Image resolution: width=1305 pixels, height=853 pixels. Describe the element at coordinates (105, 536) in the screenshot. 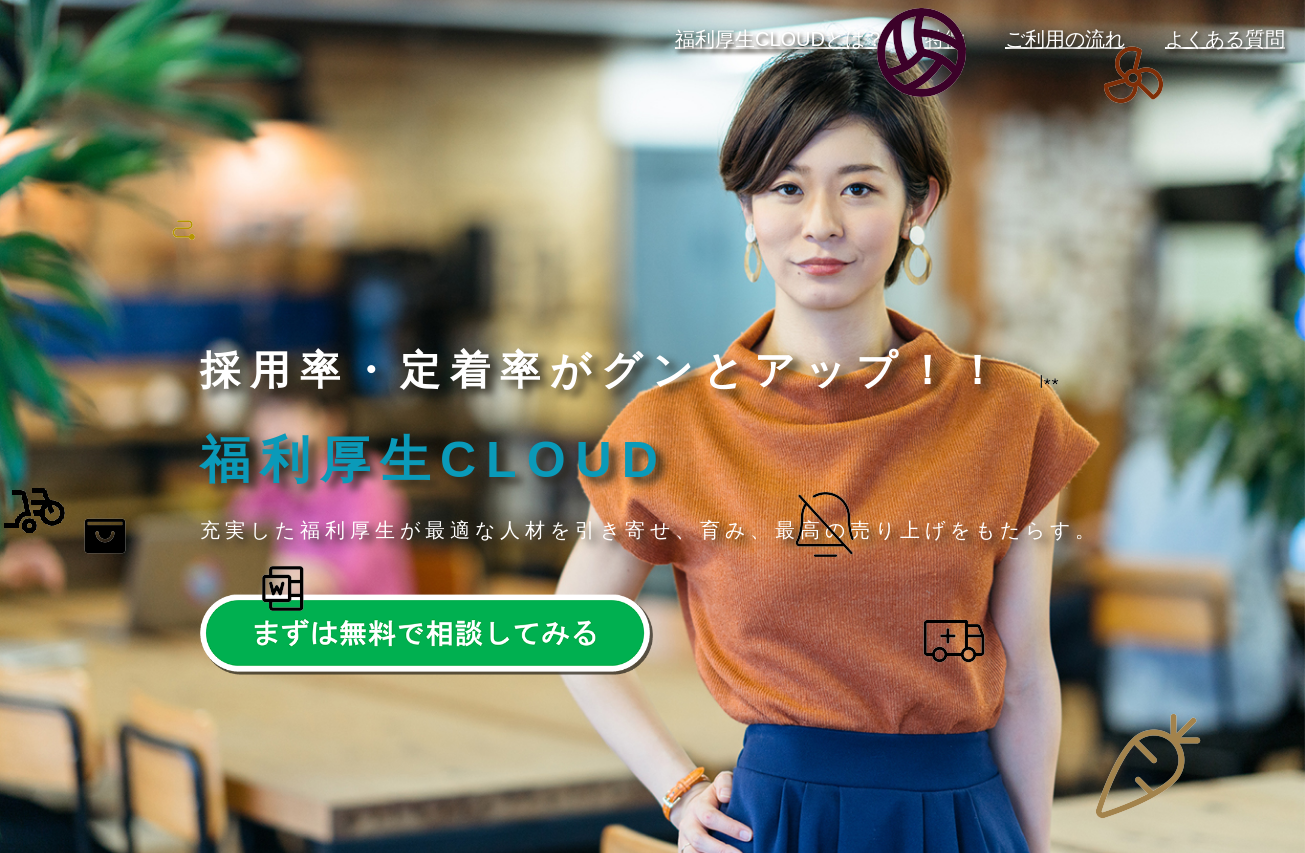

I see `view your shopping cart` at that location.